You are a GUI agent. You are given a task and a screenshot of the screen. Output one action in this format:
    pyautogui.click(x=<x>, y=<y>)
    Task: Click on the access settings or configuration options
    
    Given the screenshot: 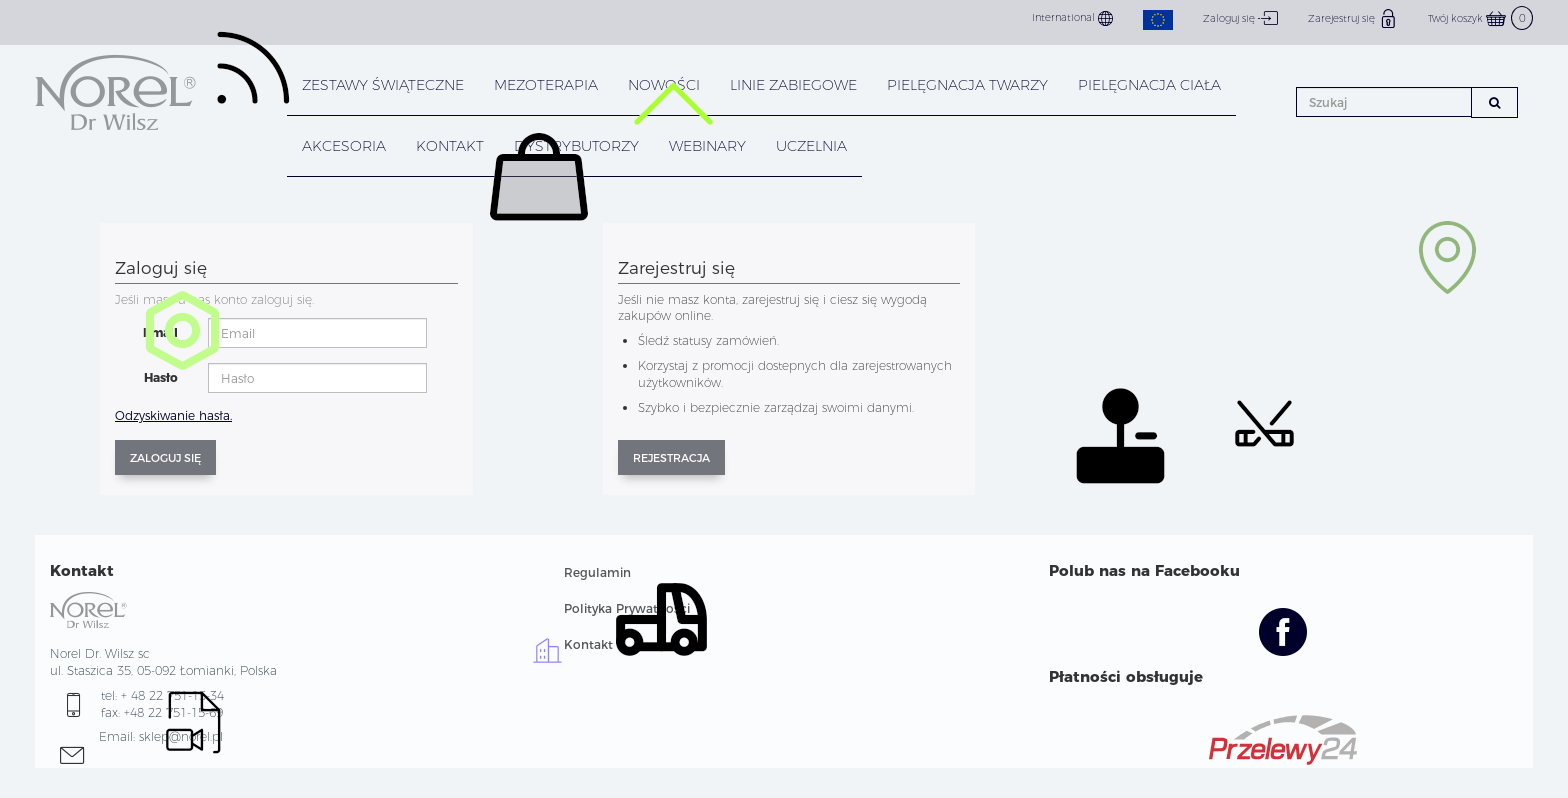 What is the action you would take?
    pyautogui.click(x=182, y=330)
    